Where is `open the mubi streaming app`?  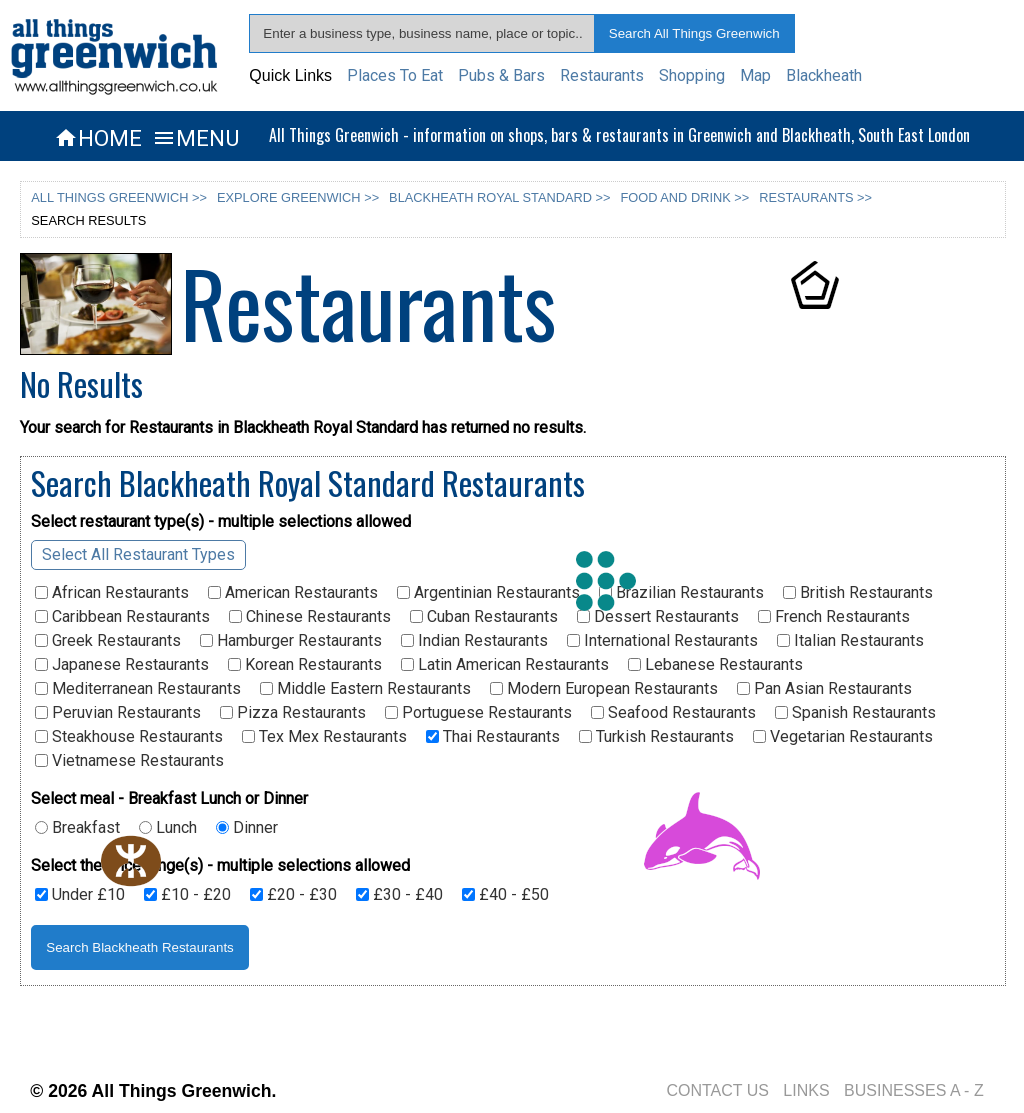 open the mubi streaming app is located at coordinates (606, 581).